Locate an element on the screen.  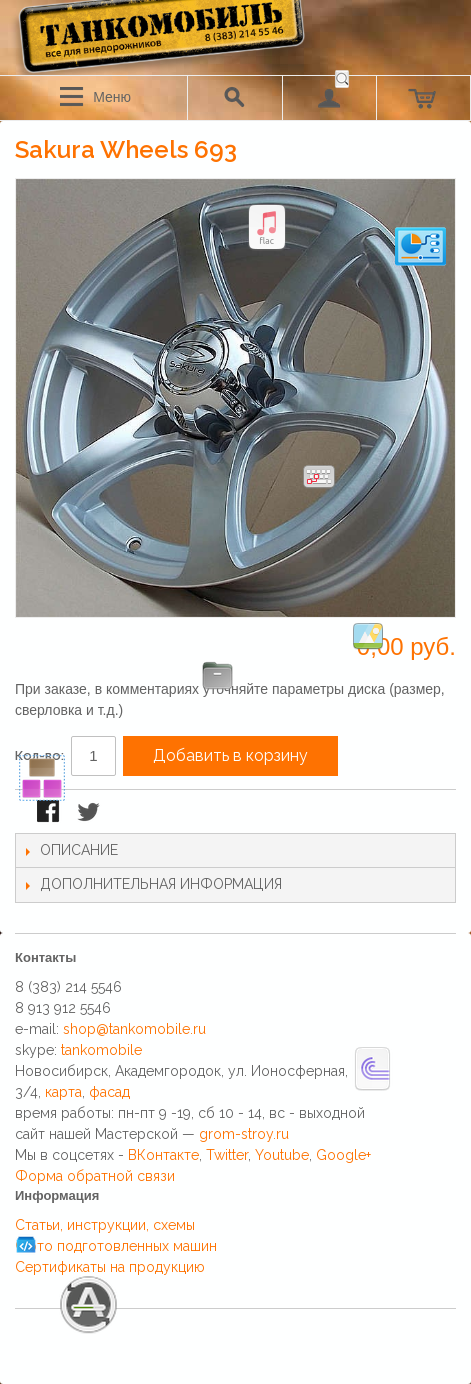
open system log viewer is located at coordinates (342, 79).